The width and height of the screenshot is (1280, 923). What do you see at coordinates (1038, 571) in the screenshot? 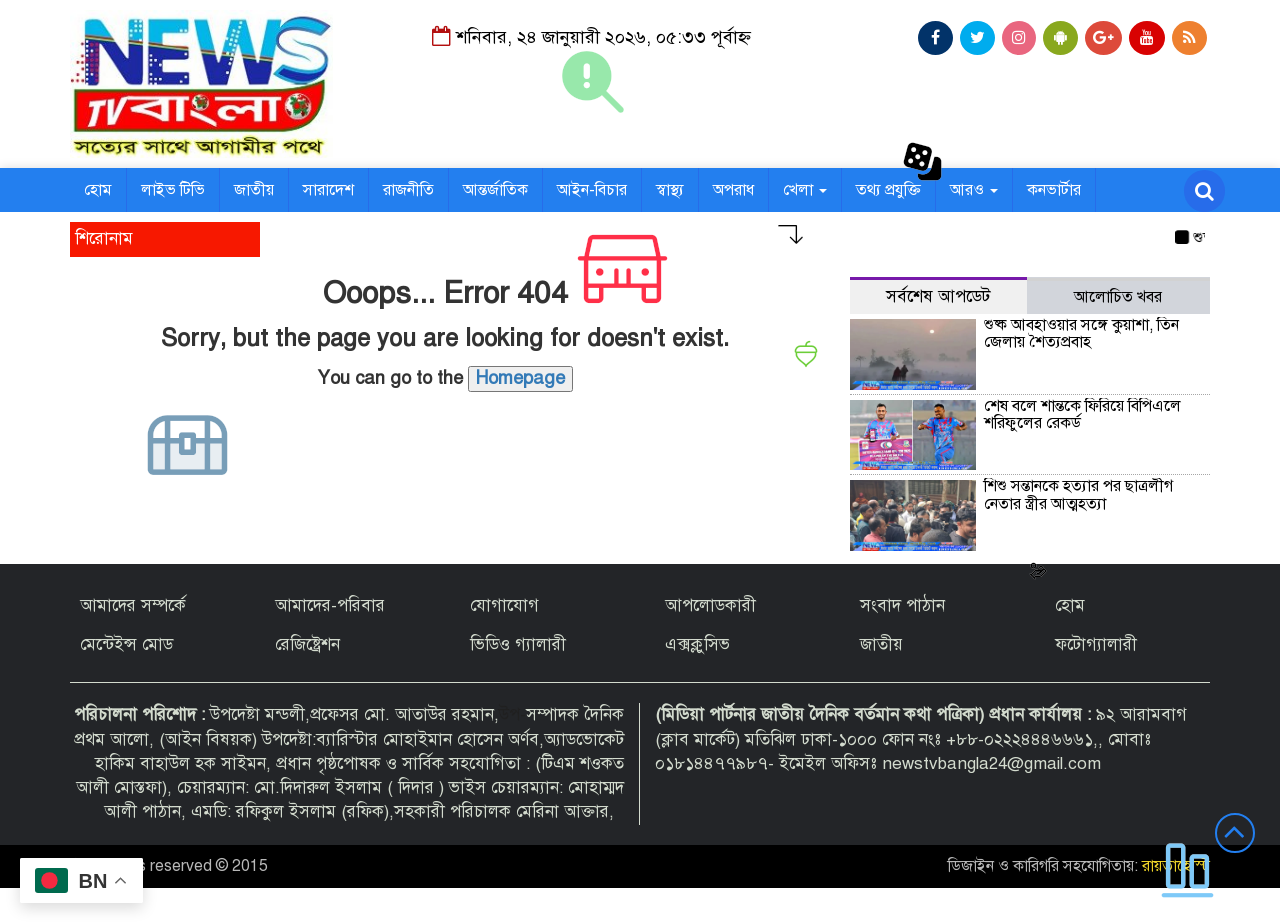
I see `make a payment or donation` at bounding box center [1038, 571].